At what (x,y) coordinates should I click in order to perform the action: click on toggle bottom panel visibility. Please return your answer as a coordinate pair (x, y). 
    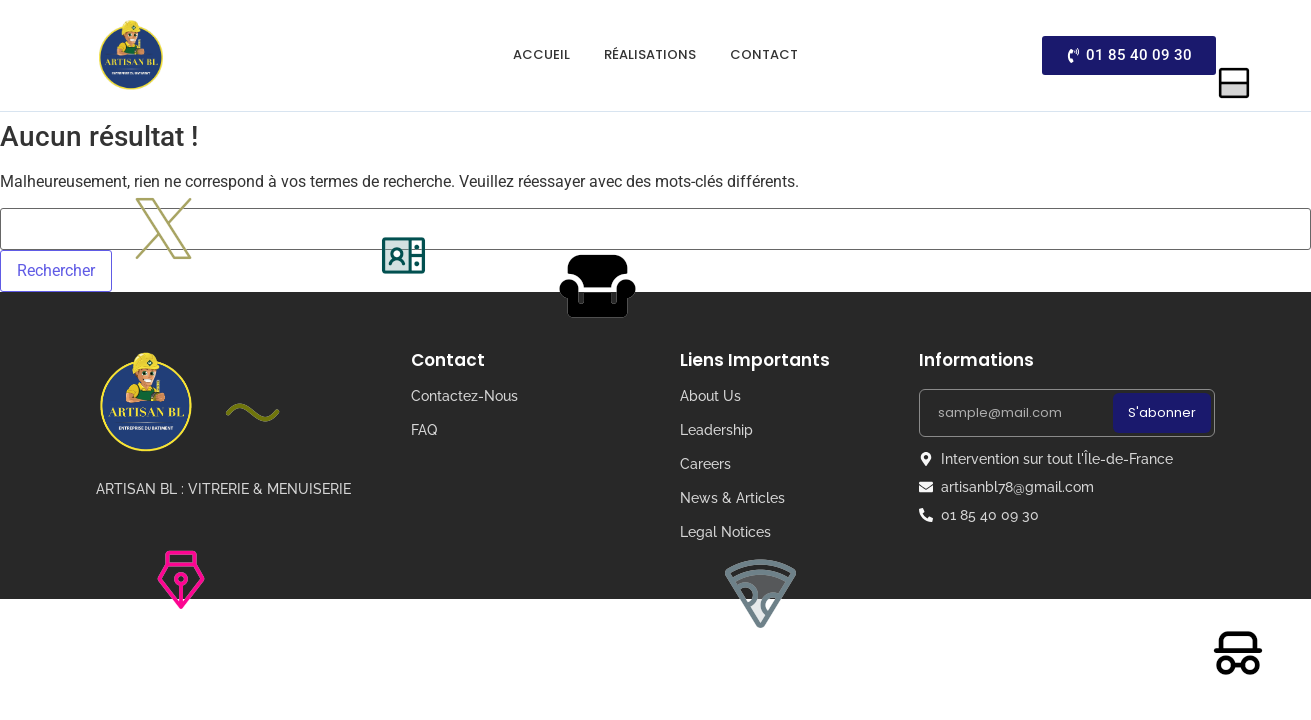
    Looking at the image, I should click on (1234, 83).